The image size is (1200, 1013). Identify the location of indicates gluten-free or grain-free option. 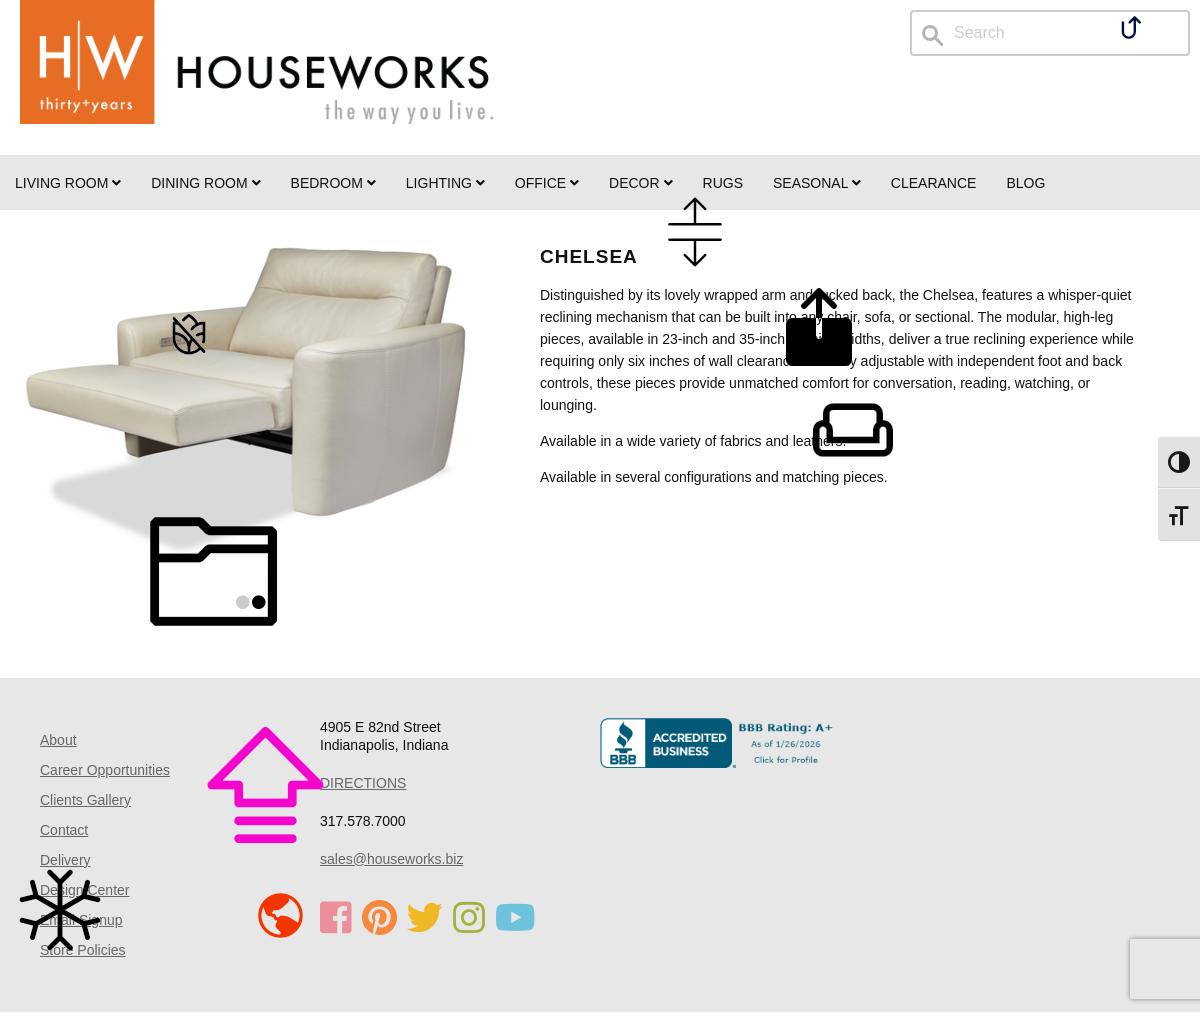
(189, 335).